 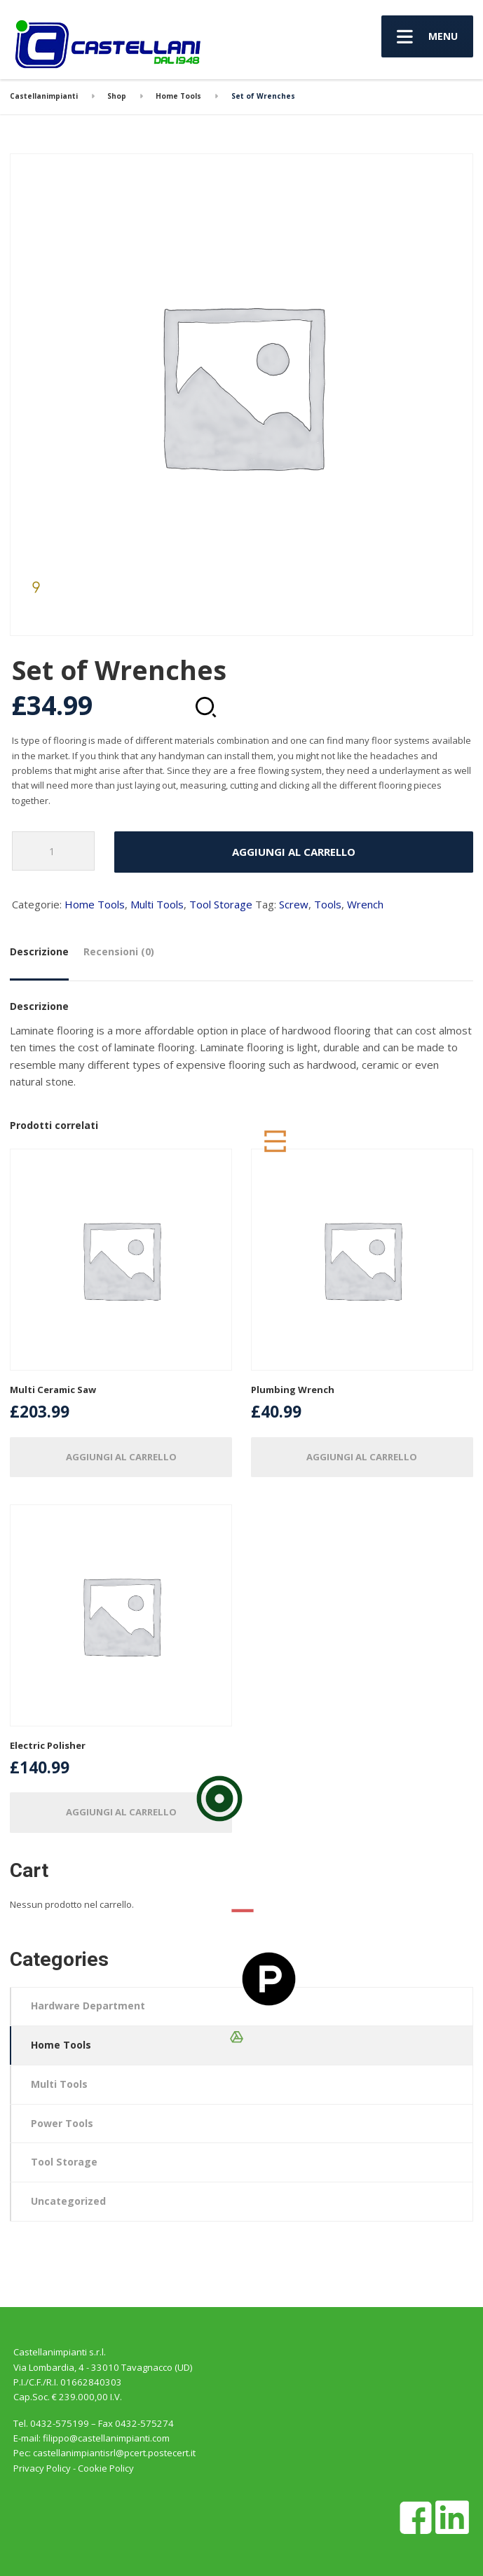 I want to click on remove or subtract an item, so click(x=243, y=1911).